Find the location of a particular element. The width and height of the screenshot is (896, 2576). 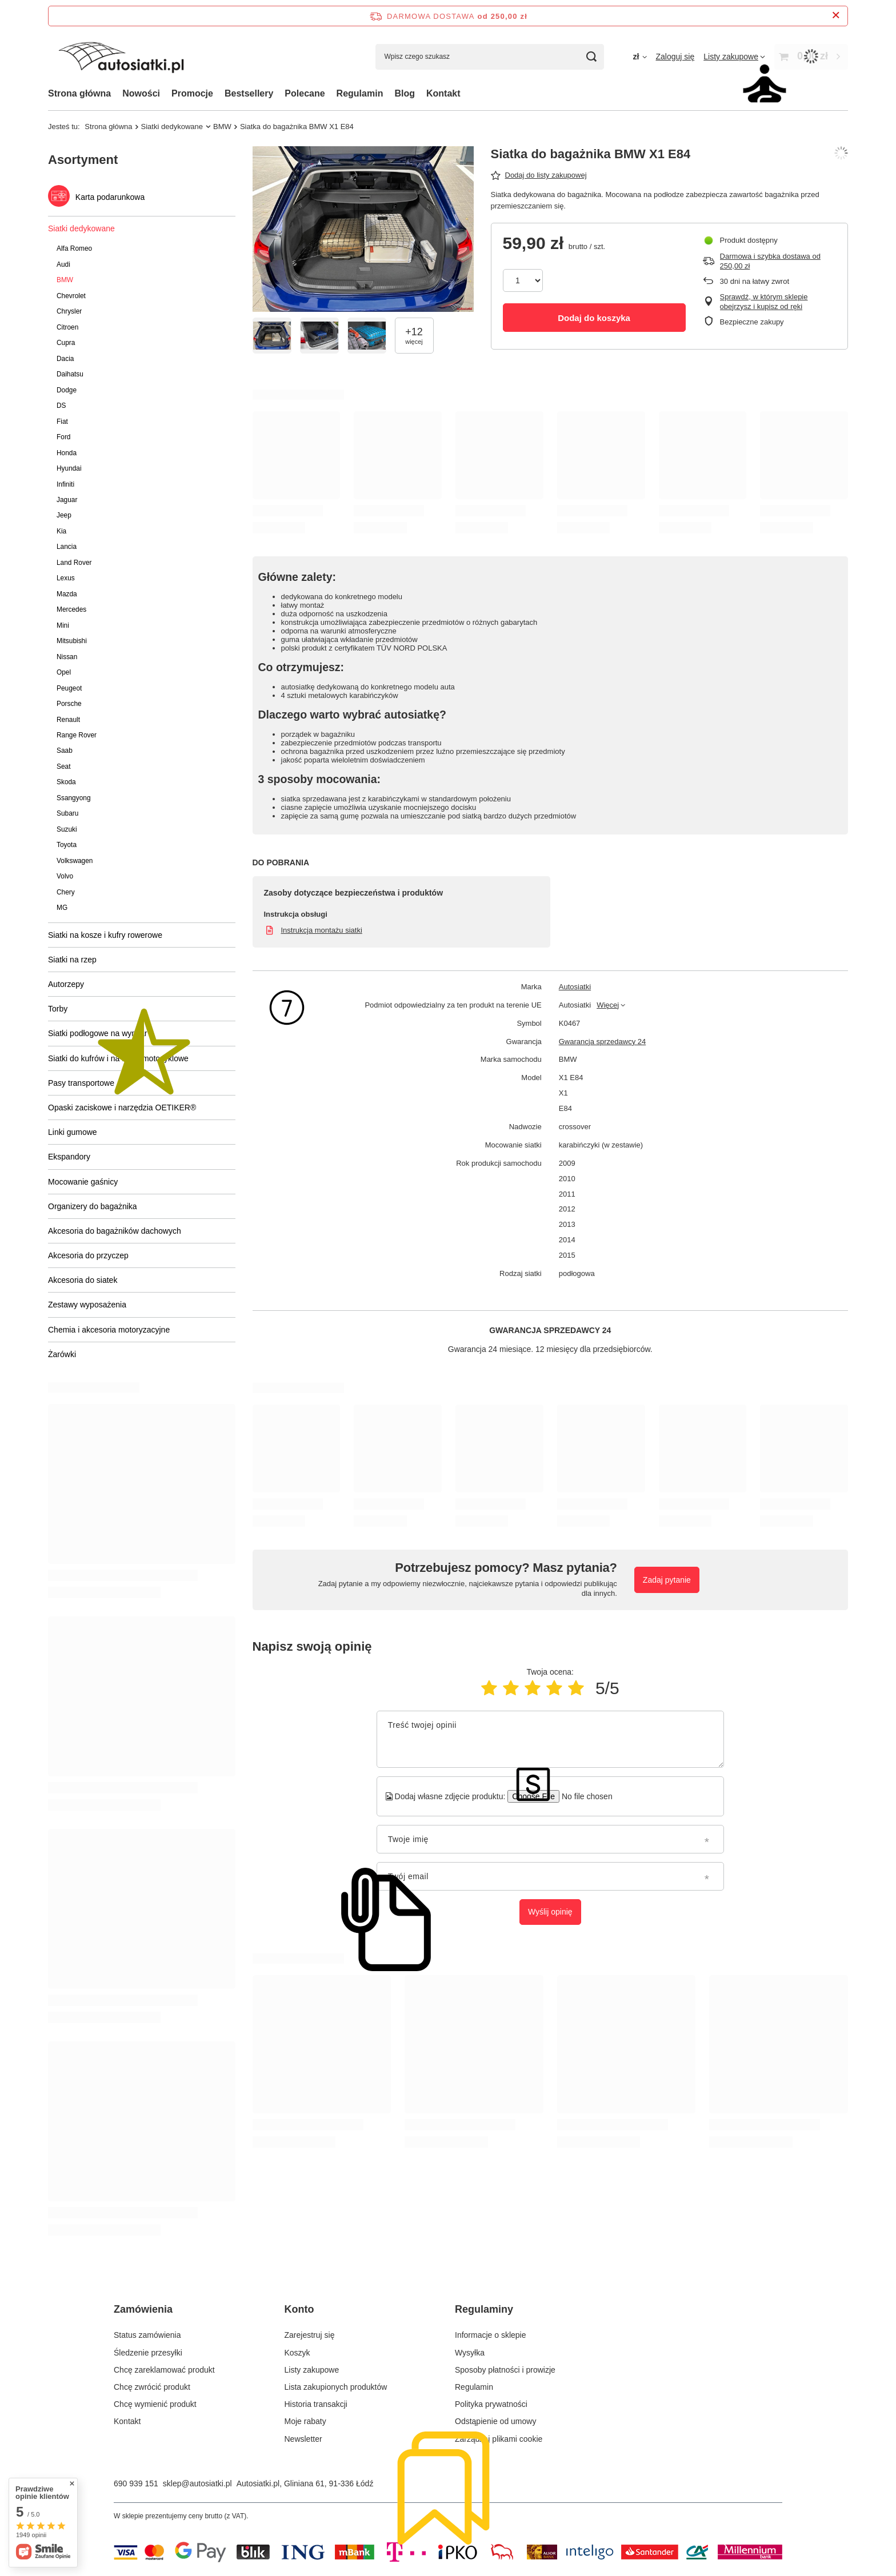

indicates step 7 in a numbered sequence or process is located at coordinates (287, 1008).